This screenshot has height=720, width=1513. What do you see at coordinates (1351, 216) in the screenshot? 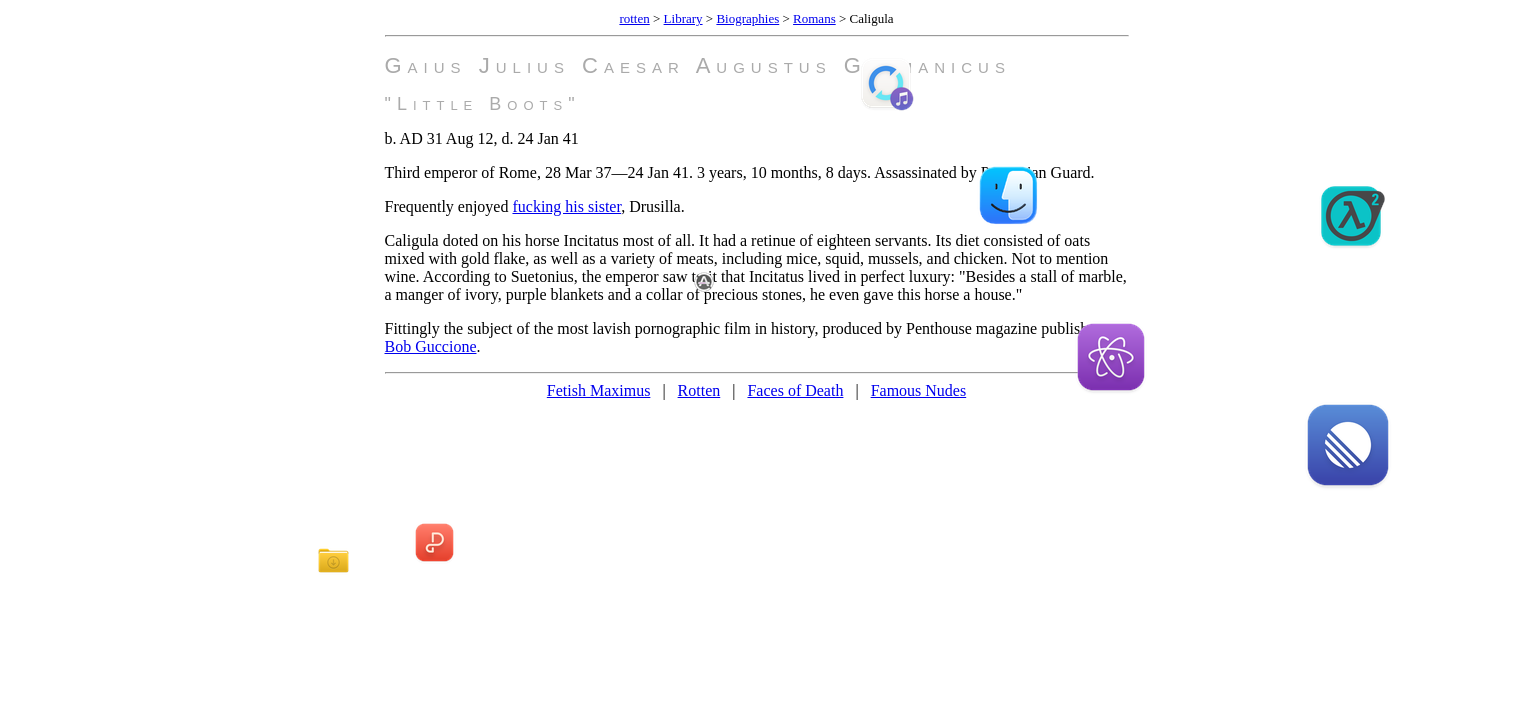
I see `launch Half-Life 2: Lost Coast` at bounding box center [1351, 216].